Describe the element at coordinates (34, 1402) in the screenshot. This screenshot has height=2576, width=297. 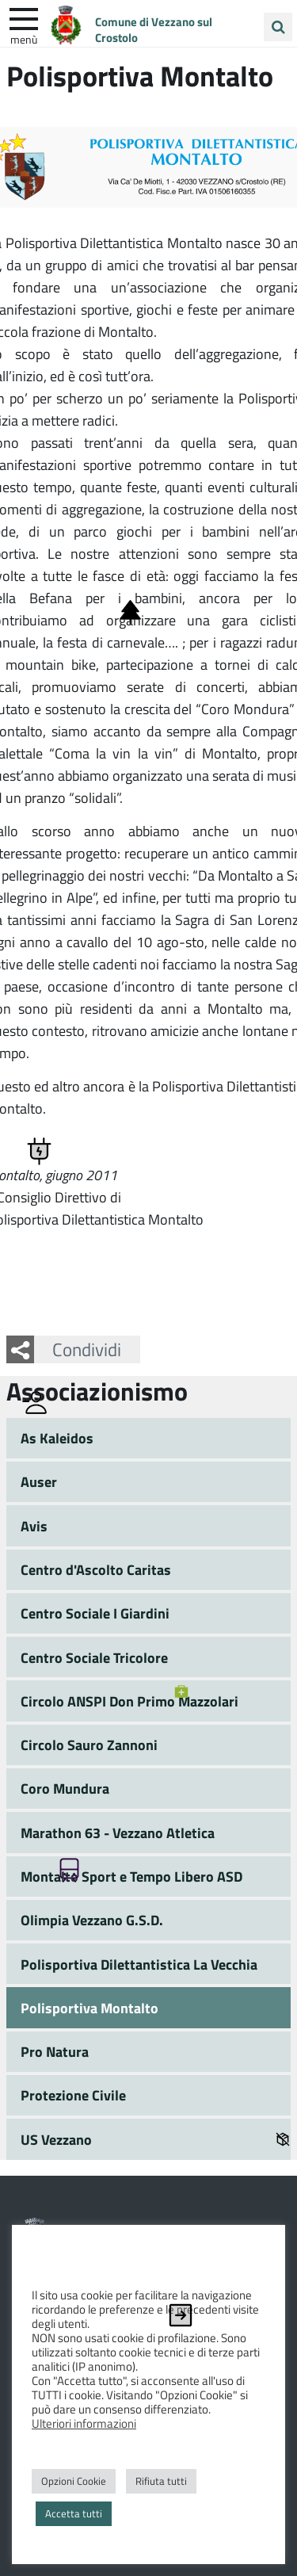
I see `remove a contact or friend` at that location.